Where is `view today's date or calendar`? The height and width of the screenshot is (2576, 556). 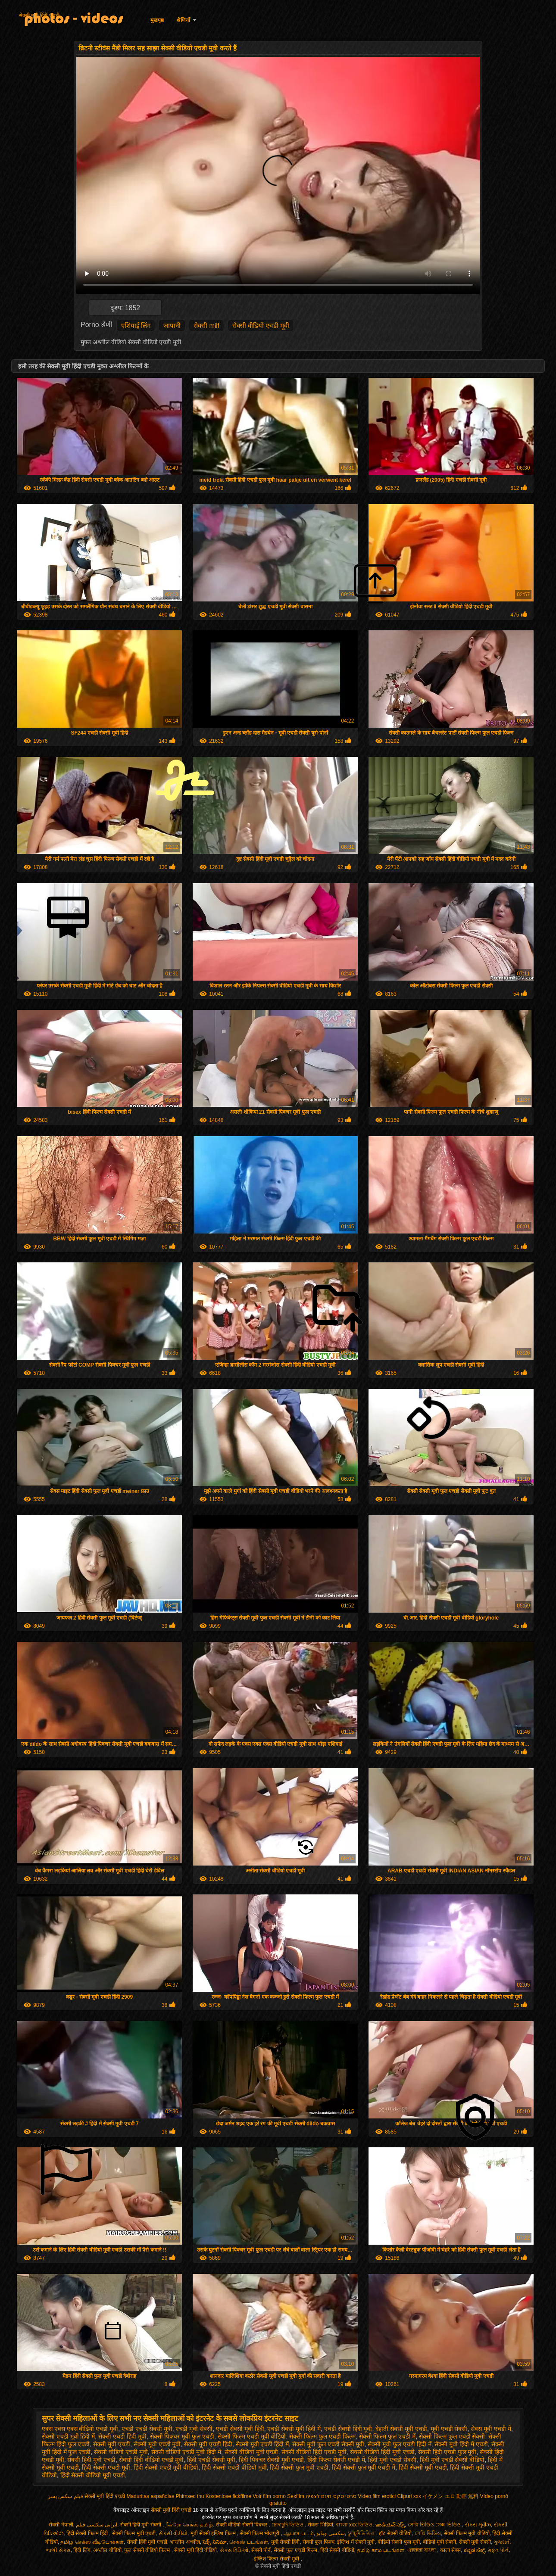 view today's date or calendar is located at coordinates (113, 2331).